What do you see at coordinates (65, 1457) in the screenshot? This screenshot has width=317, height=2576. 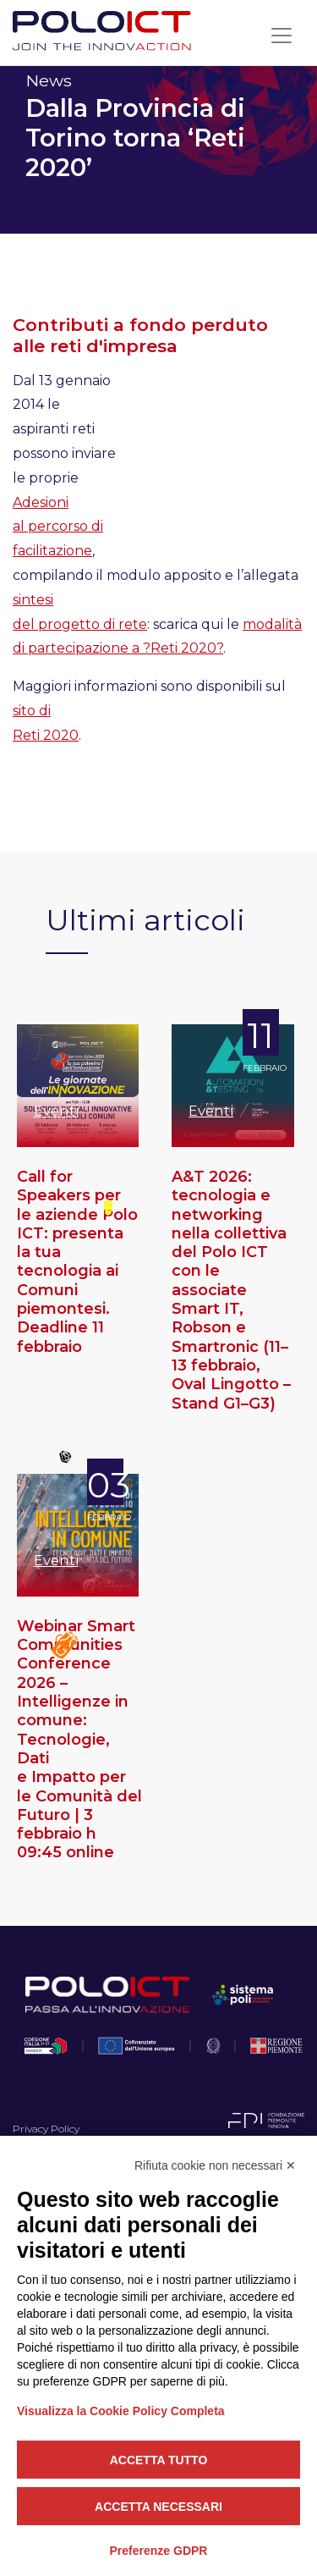 I see `access rune or magic stone inventory` at bounding box center [65, 1457].